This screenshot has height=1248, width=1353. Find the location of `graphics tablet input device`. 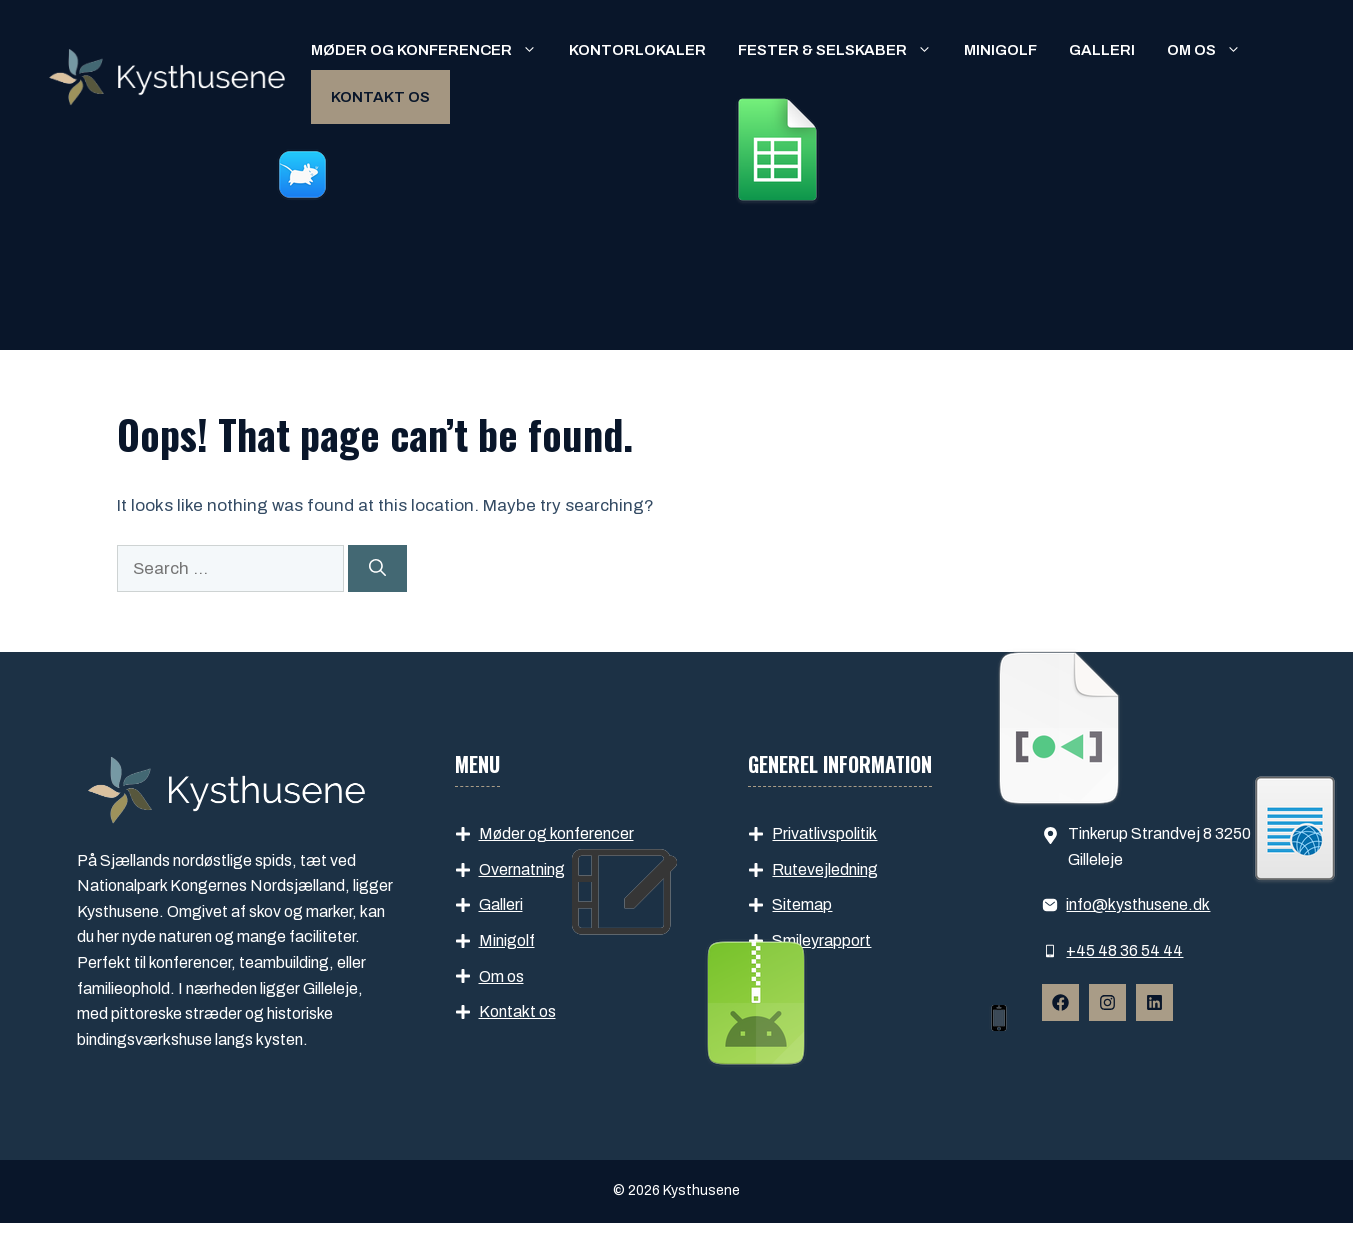

graphics tablet input device is located at coordinates (624, 888).